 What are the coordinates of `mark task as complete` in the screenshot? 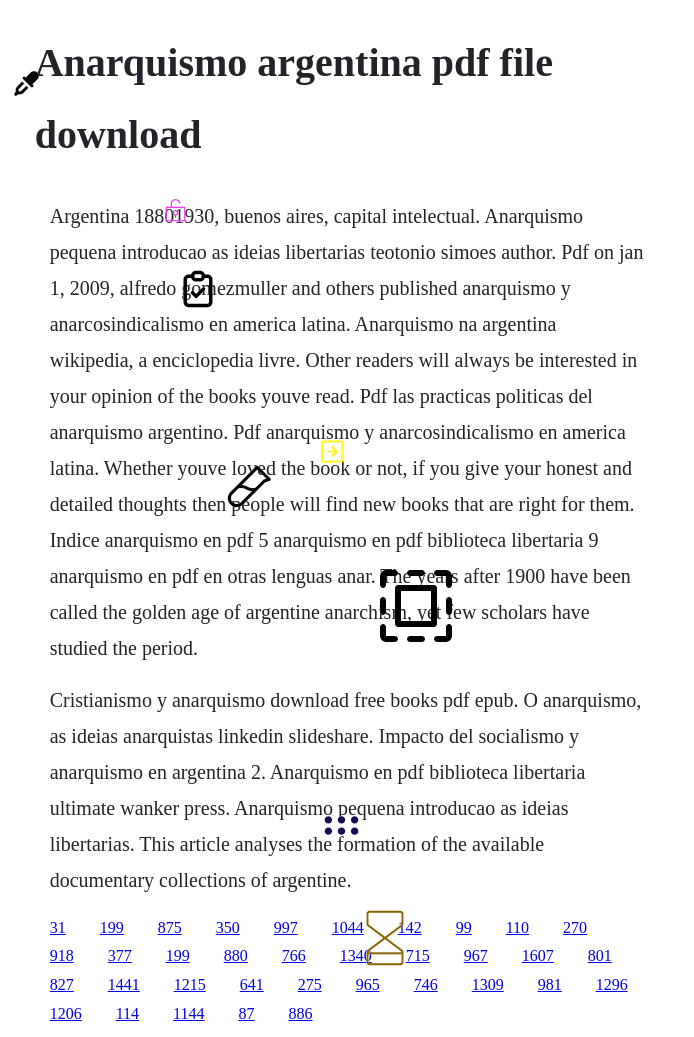 It's located at (198, 289).